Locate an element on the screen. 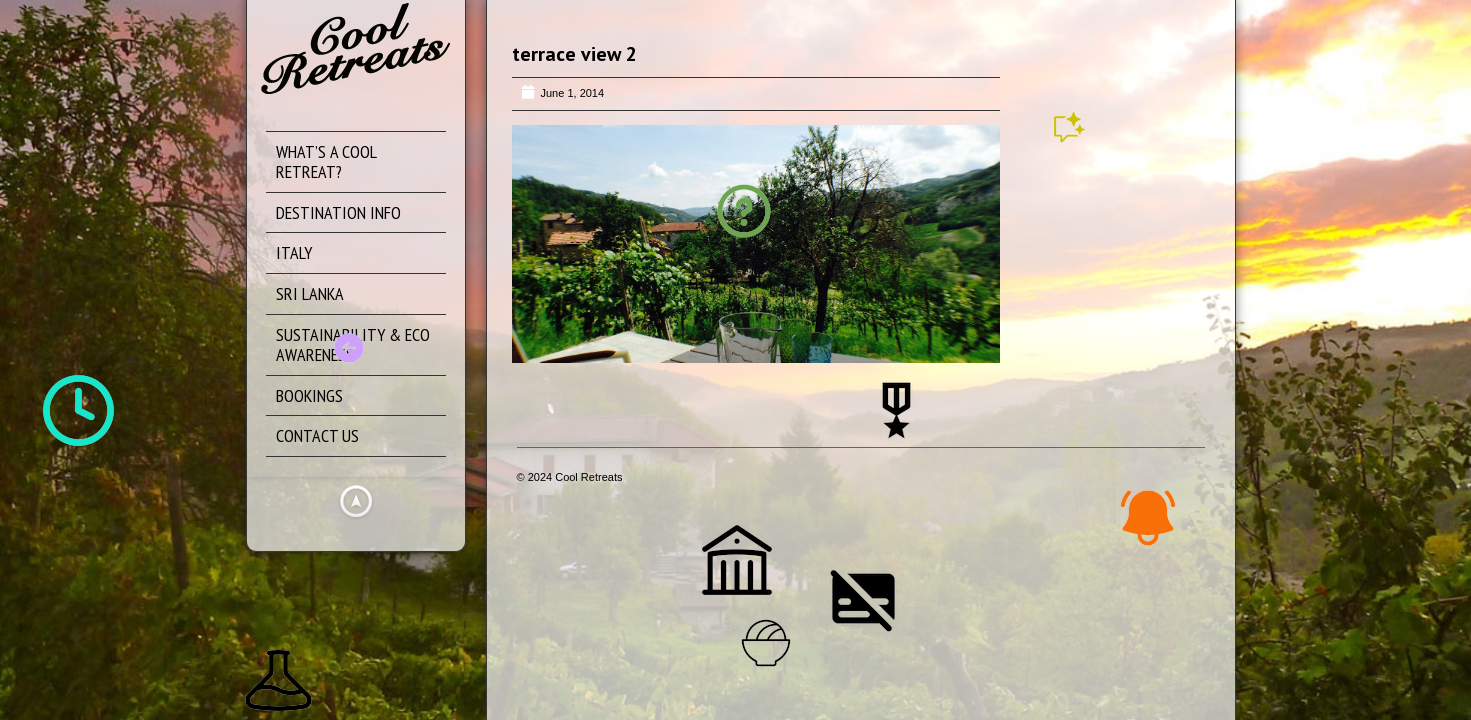 The height and width of the screenshot is (720, 1471). new notification alert is located at coordinates (1148, 518).